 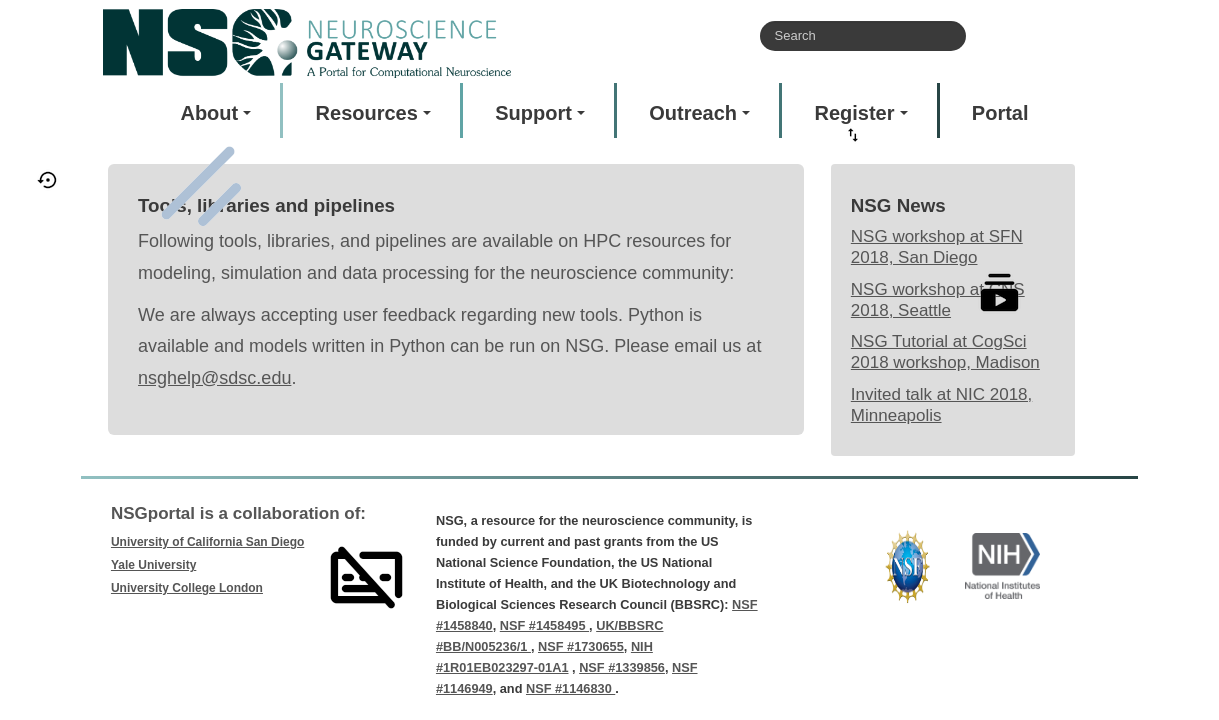 I want to click on view your subscriptions, so click(x=999, y=292).